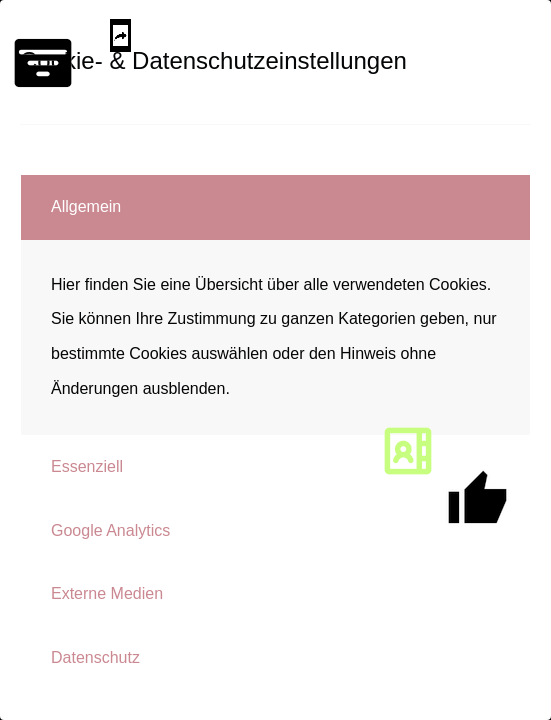 Image resolution: width=551 pixels, height=720 pixels. Describe the element at coordinates (477, 499) in the screenshot. I see `like or upvote content` at that location.